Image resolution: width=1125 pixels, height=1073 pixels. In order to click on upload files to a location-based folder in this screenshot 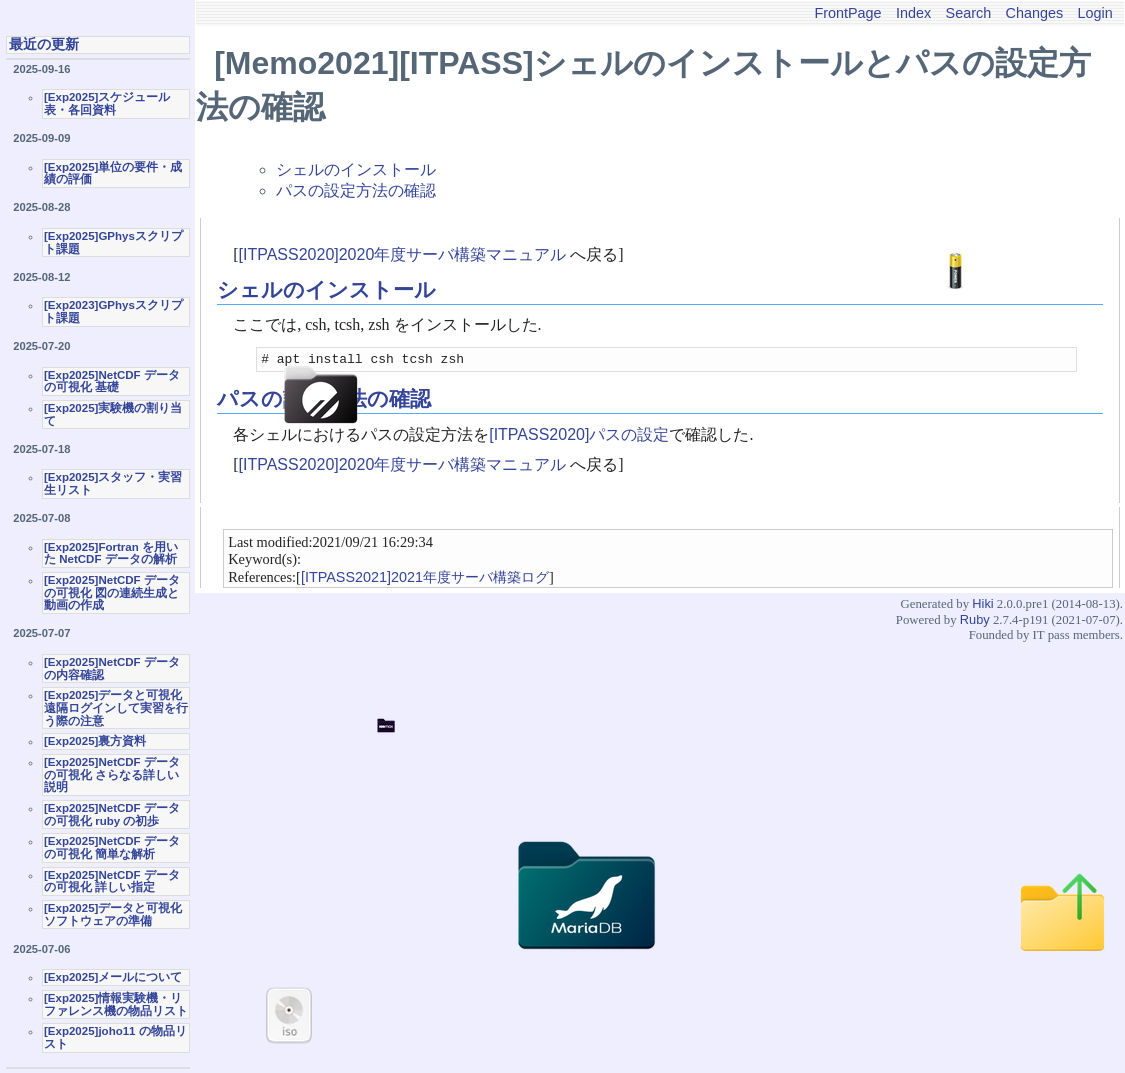, I will do `click(1062, 920)`.